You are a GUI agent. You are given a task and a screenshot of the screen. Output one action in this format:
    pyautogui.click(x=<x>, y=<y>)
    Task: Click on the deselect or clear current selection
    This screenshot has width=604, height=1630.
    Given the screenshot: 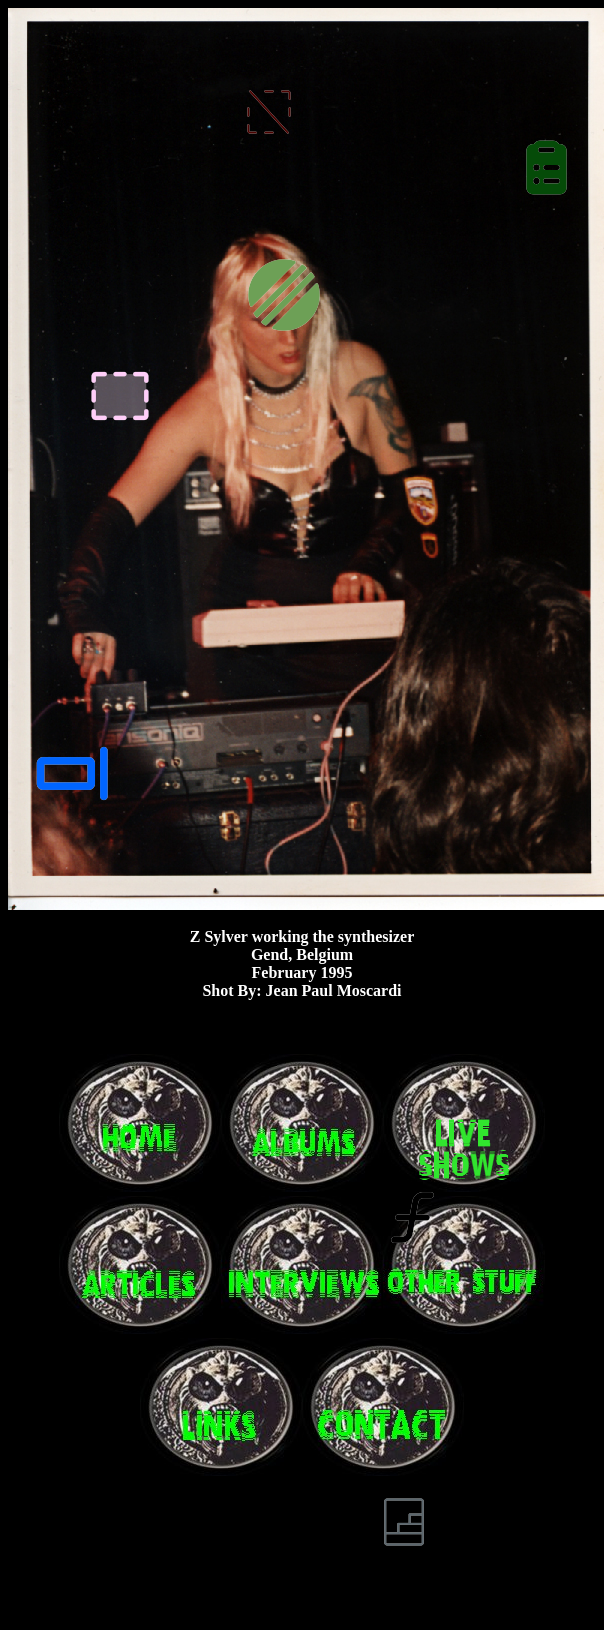 What is the action you would take?
    pyautogui.click(x=269, y=112)
    